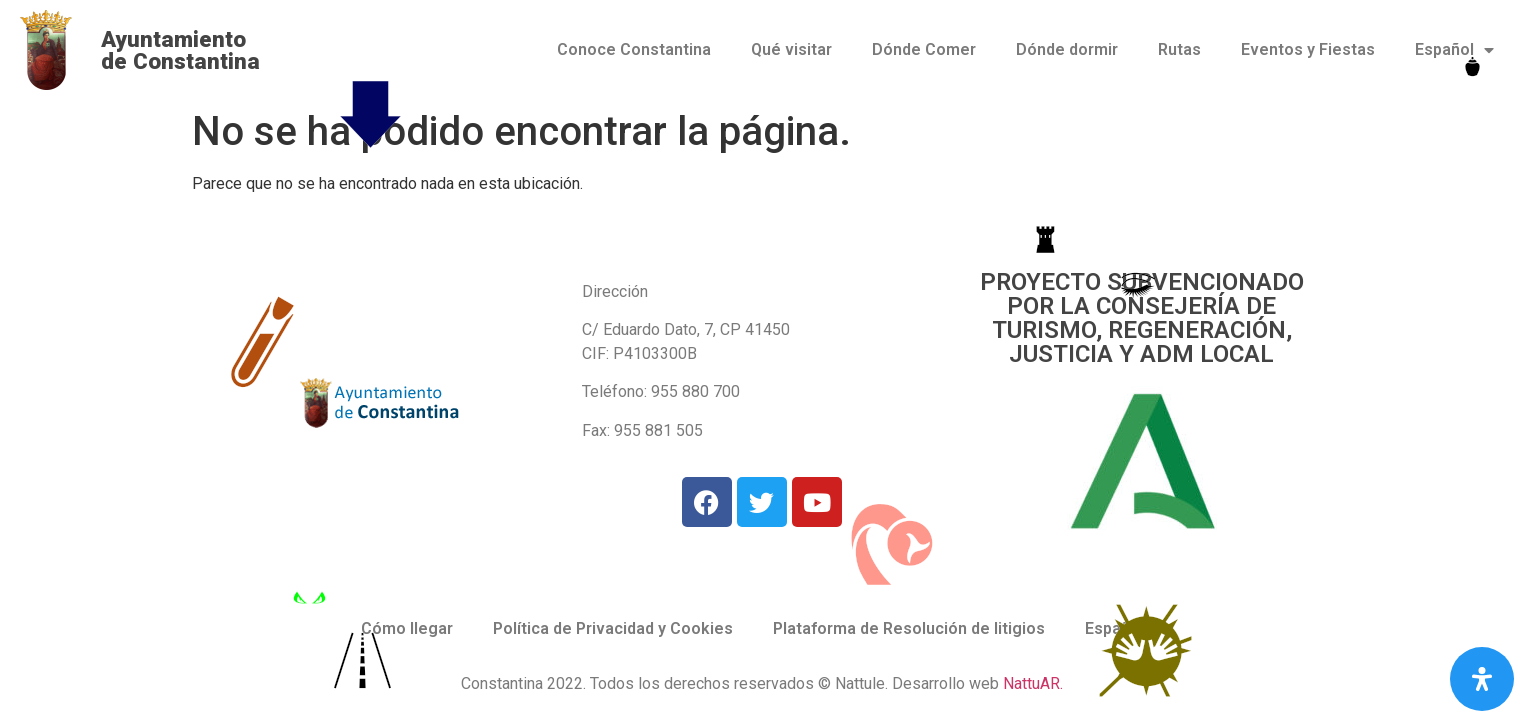  I want to click on indicates an enemy or hostile character, so click(309, 597).